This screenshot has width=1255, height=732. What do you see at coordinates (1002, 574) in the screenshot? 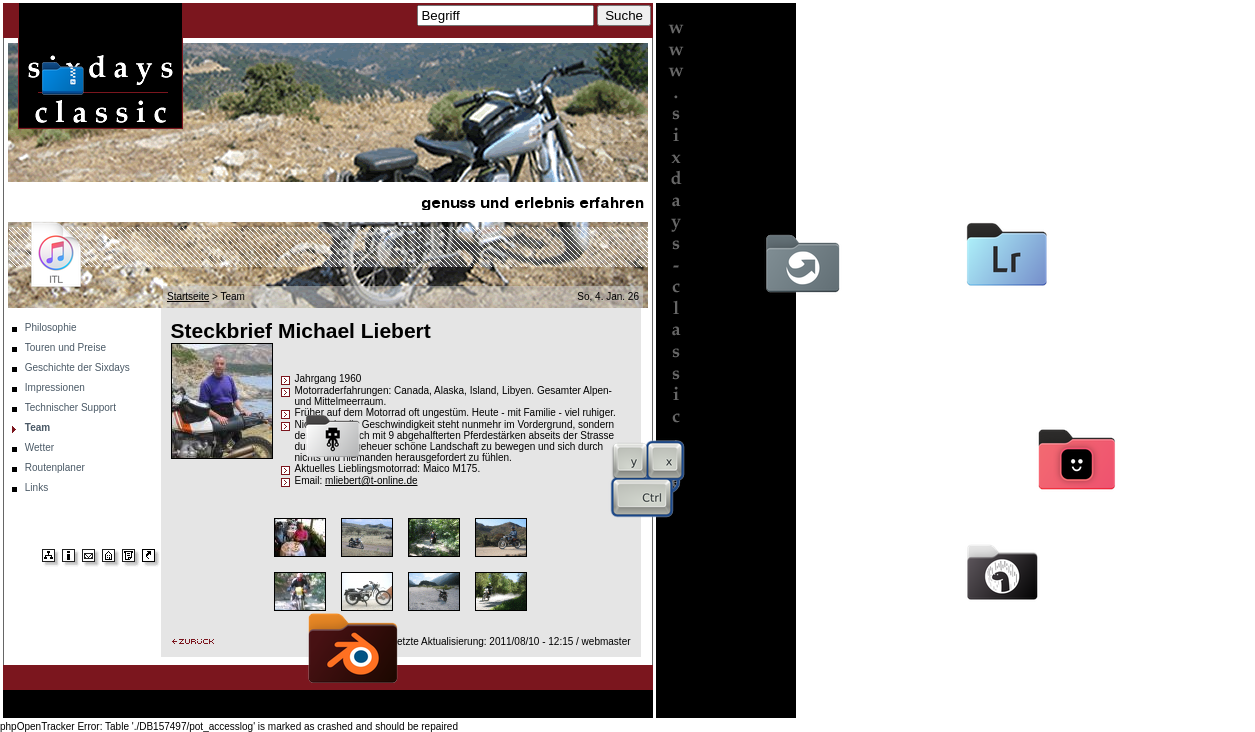
I see `folder containing deno runtime projects` at bounding box center [1002, 574].